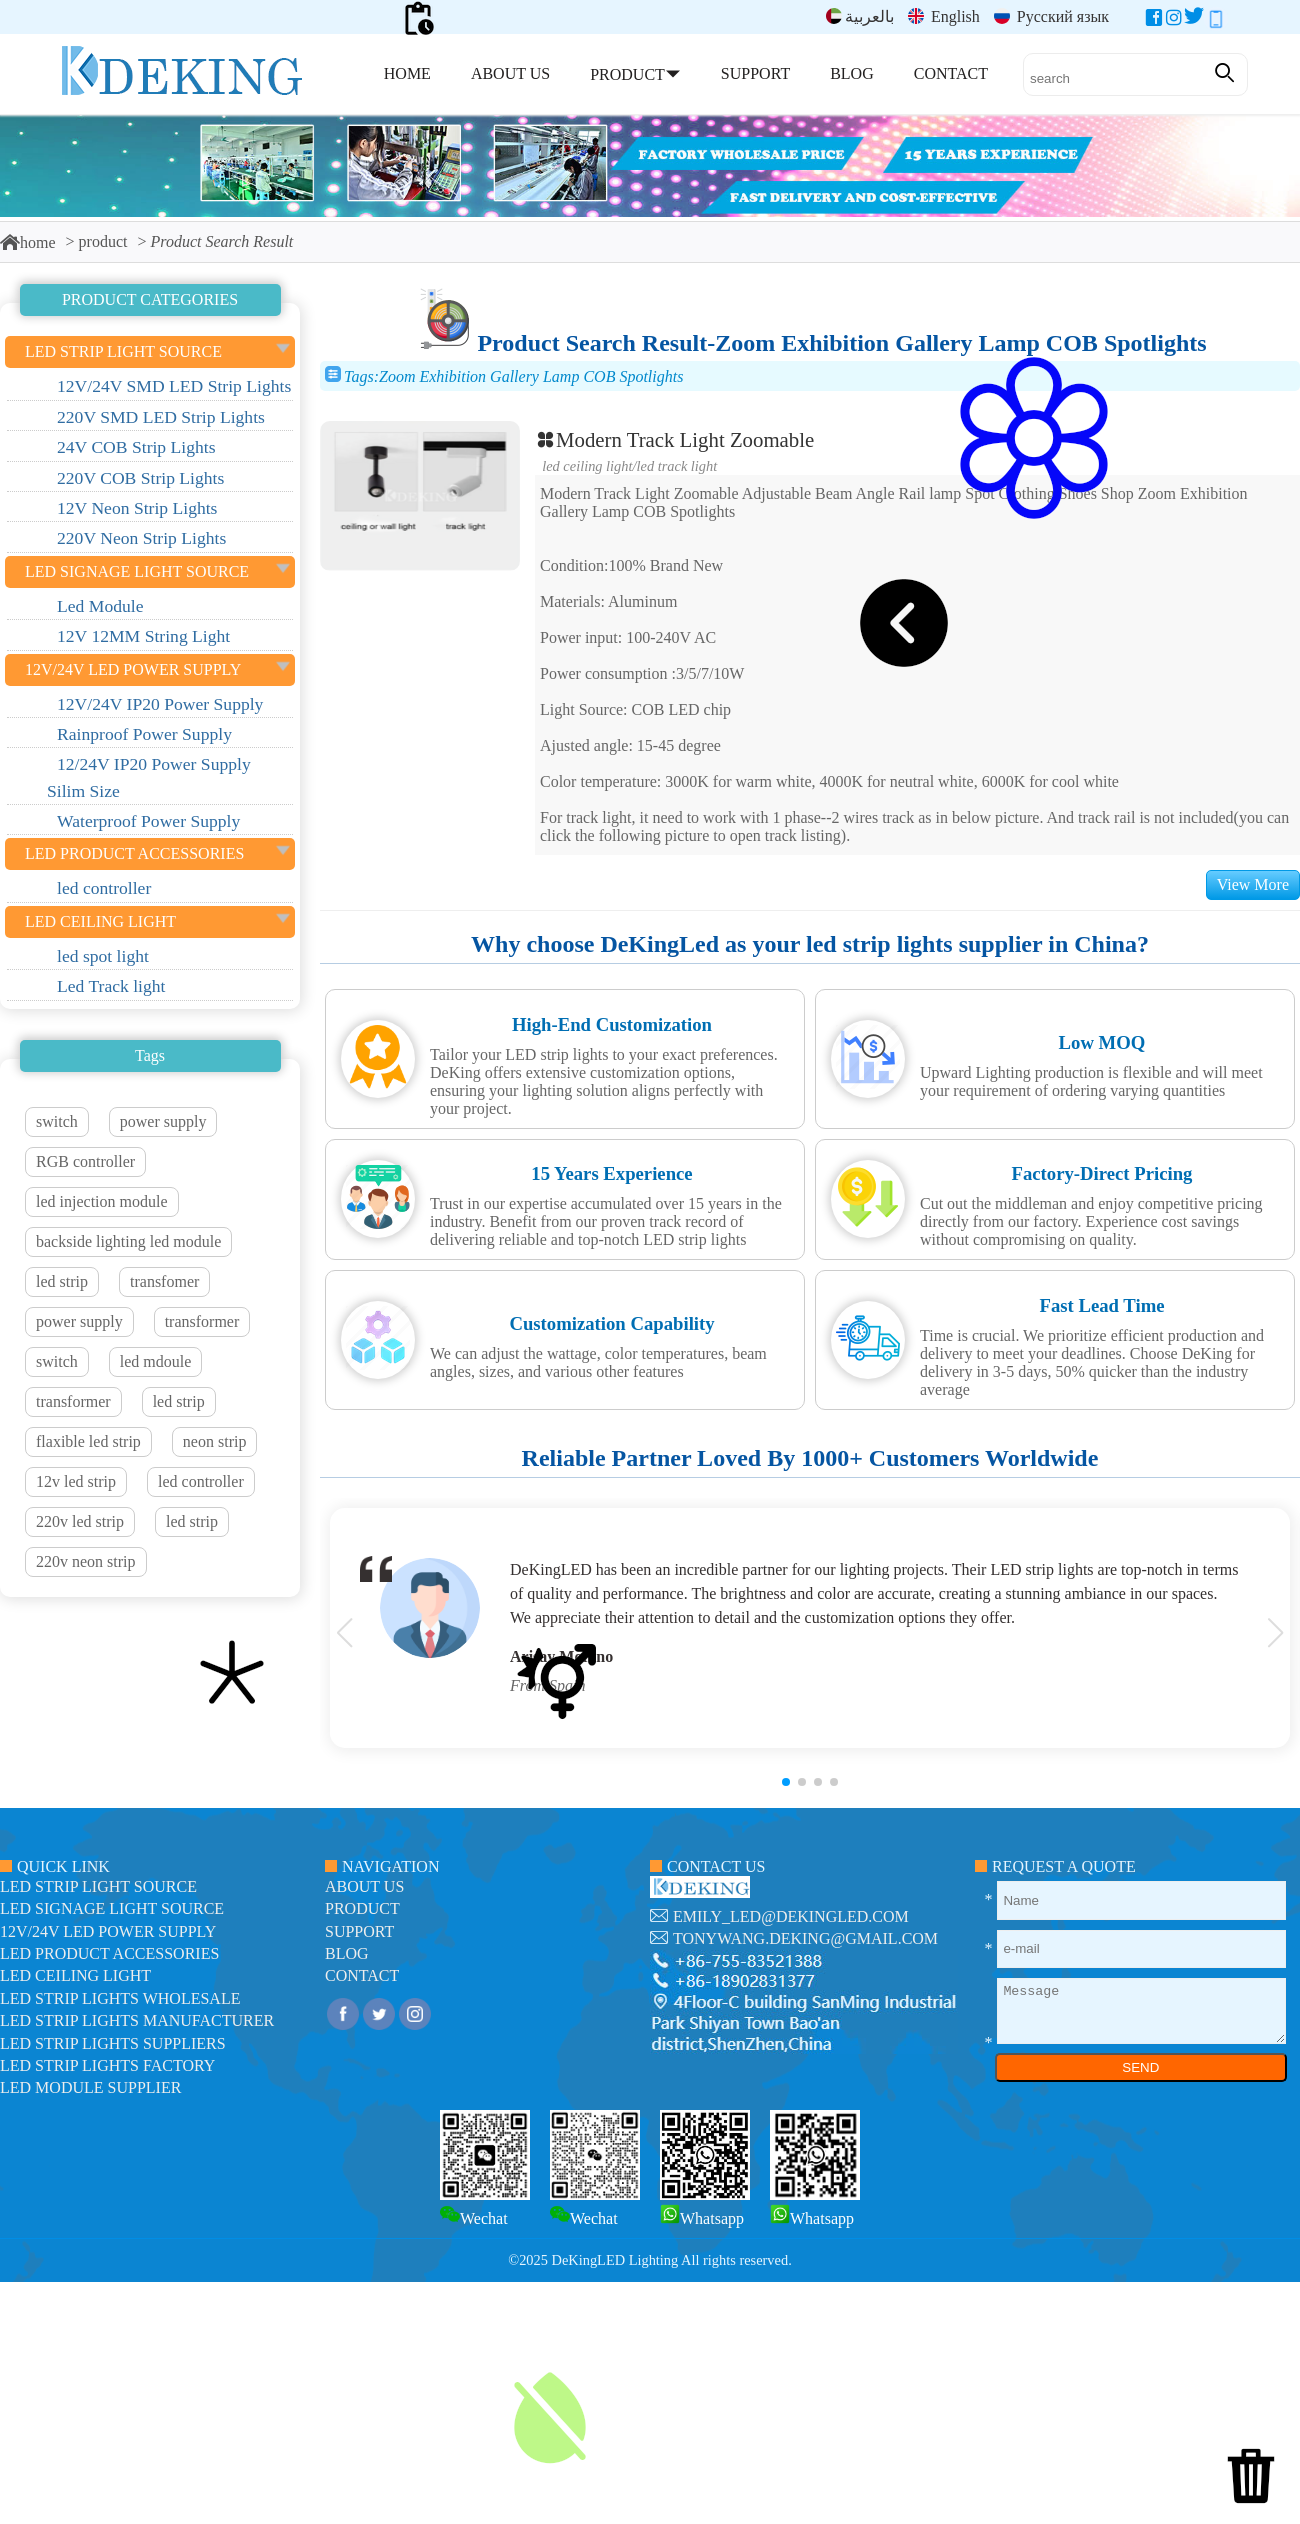 This screenshot has width=1300, height=2524. Describe the element at coordinates (550, 2421) in the screenshot. I see `disable water or liquid features` at that location.